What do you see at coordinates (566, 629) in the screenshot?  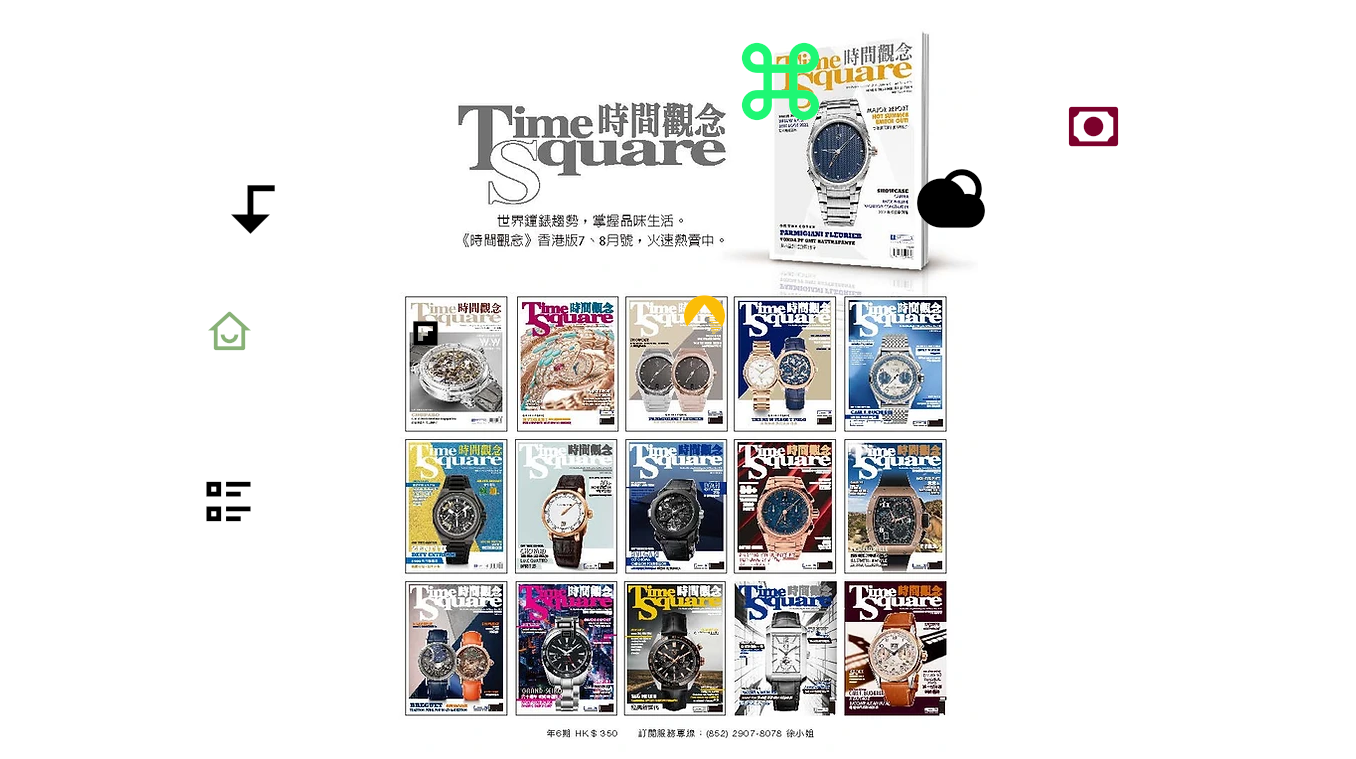 I see `align selected items to the right edge` at bounding box center [566, 629].